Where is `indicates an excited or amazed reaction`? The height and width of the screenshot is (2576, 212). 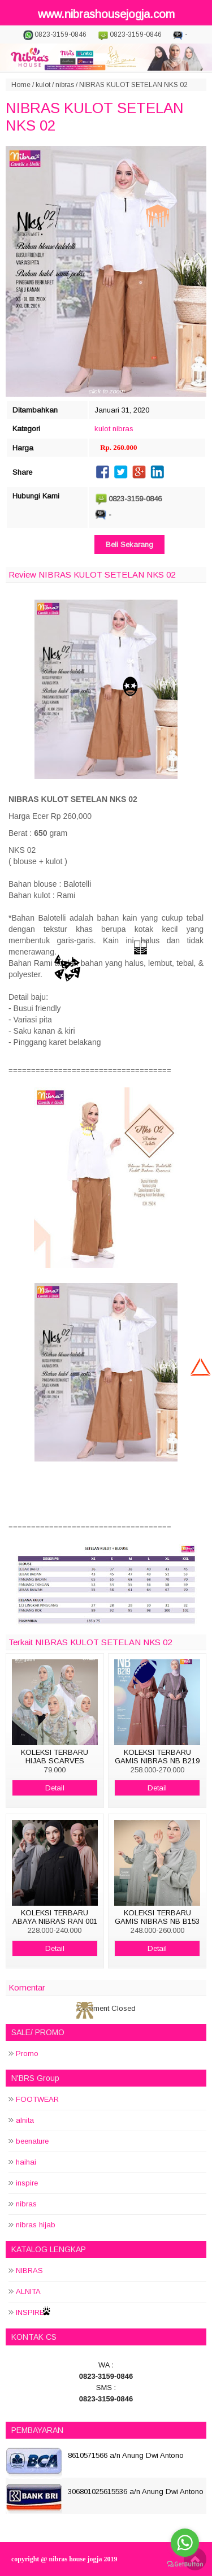 indicates an excited or amazed reaction is located at coordinates (130, 686).